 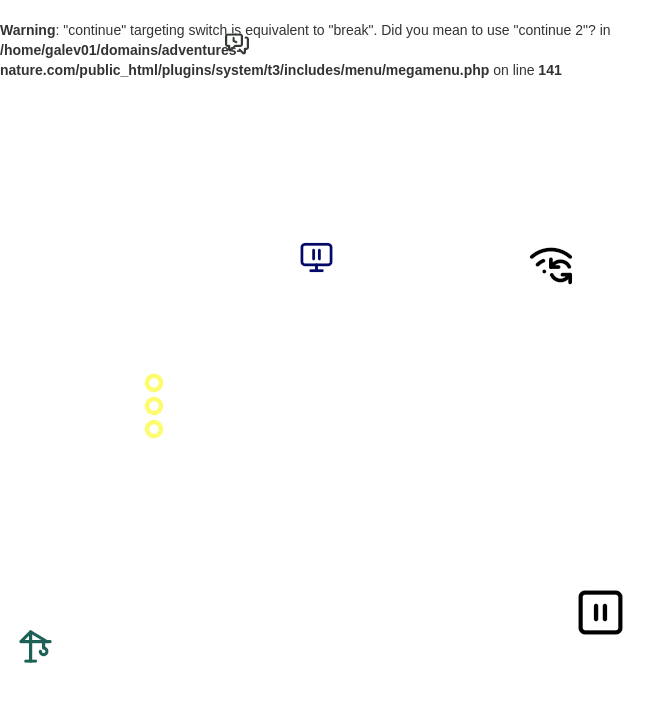 I want to click on pause media playback on monitor, so click(x=316, y=257).